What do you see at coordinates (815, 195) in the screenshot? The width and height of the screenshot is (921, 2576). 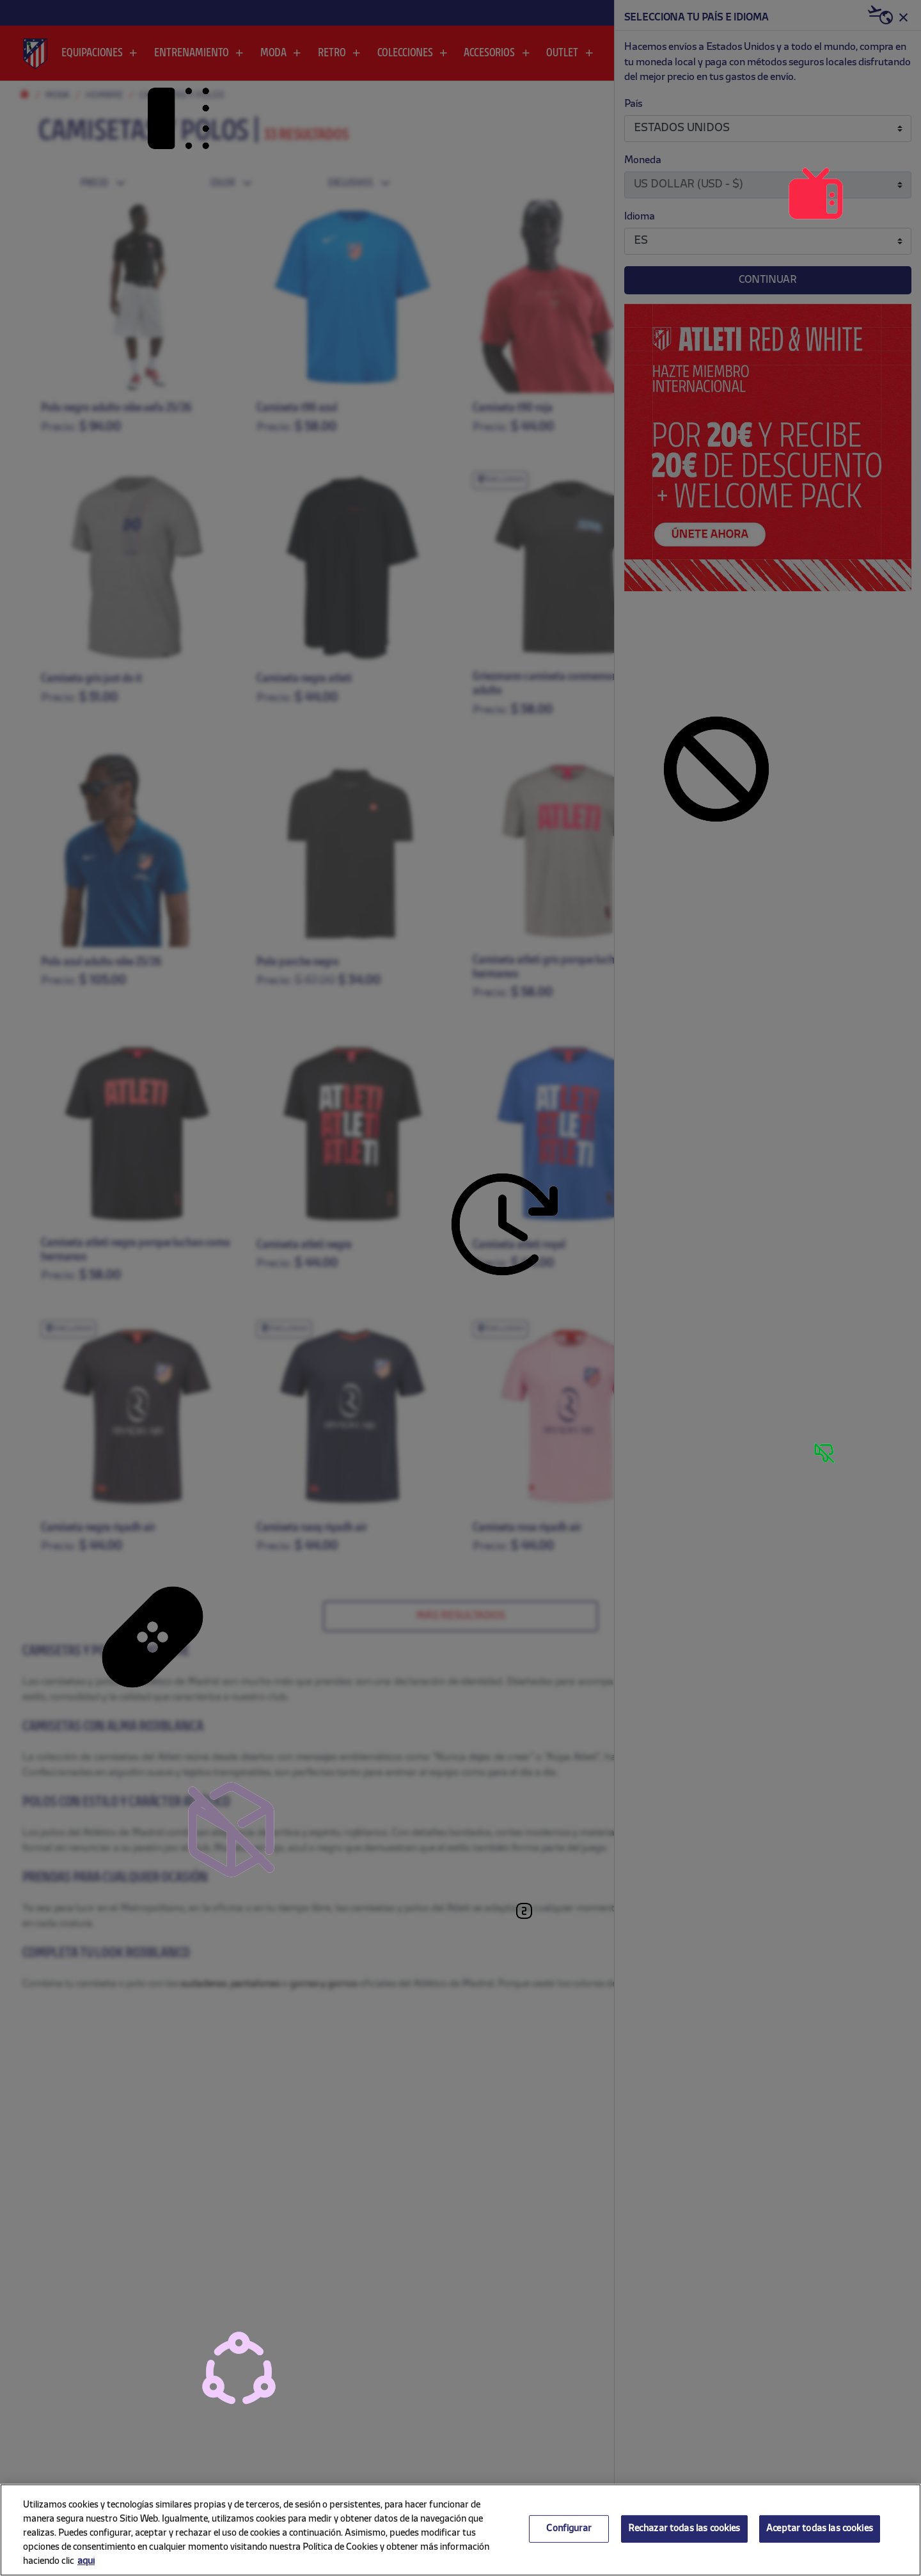 I see `access classic TV or broadcast content` at bounding box center [815, 195].